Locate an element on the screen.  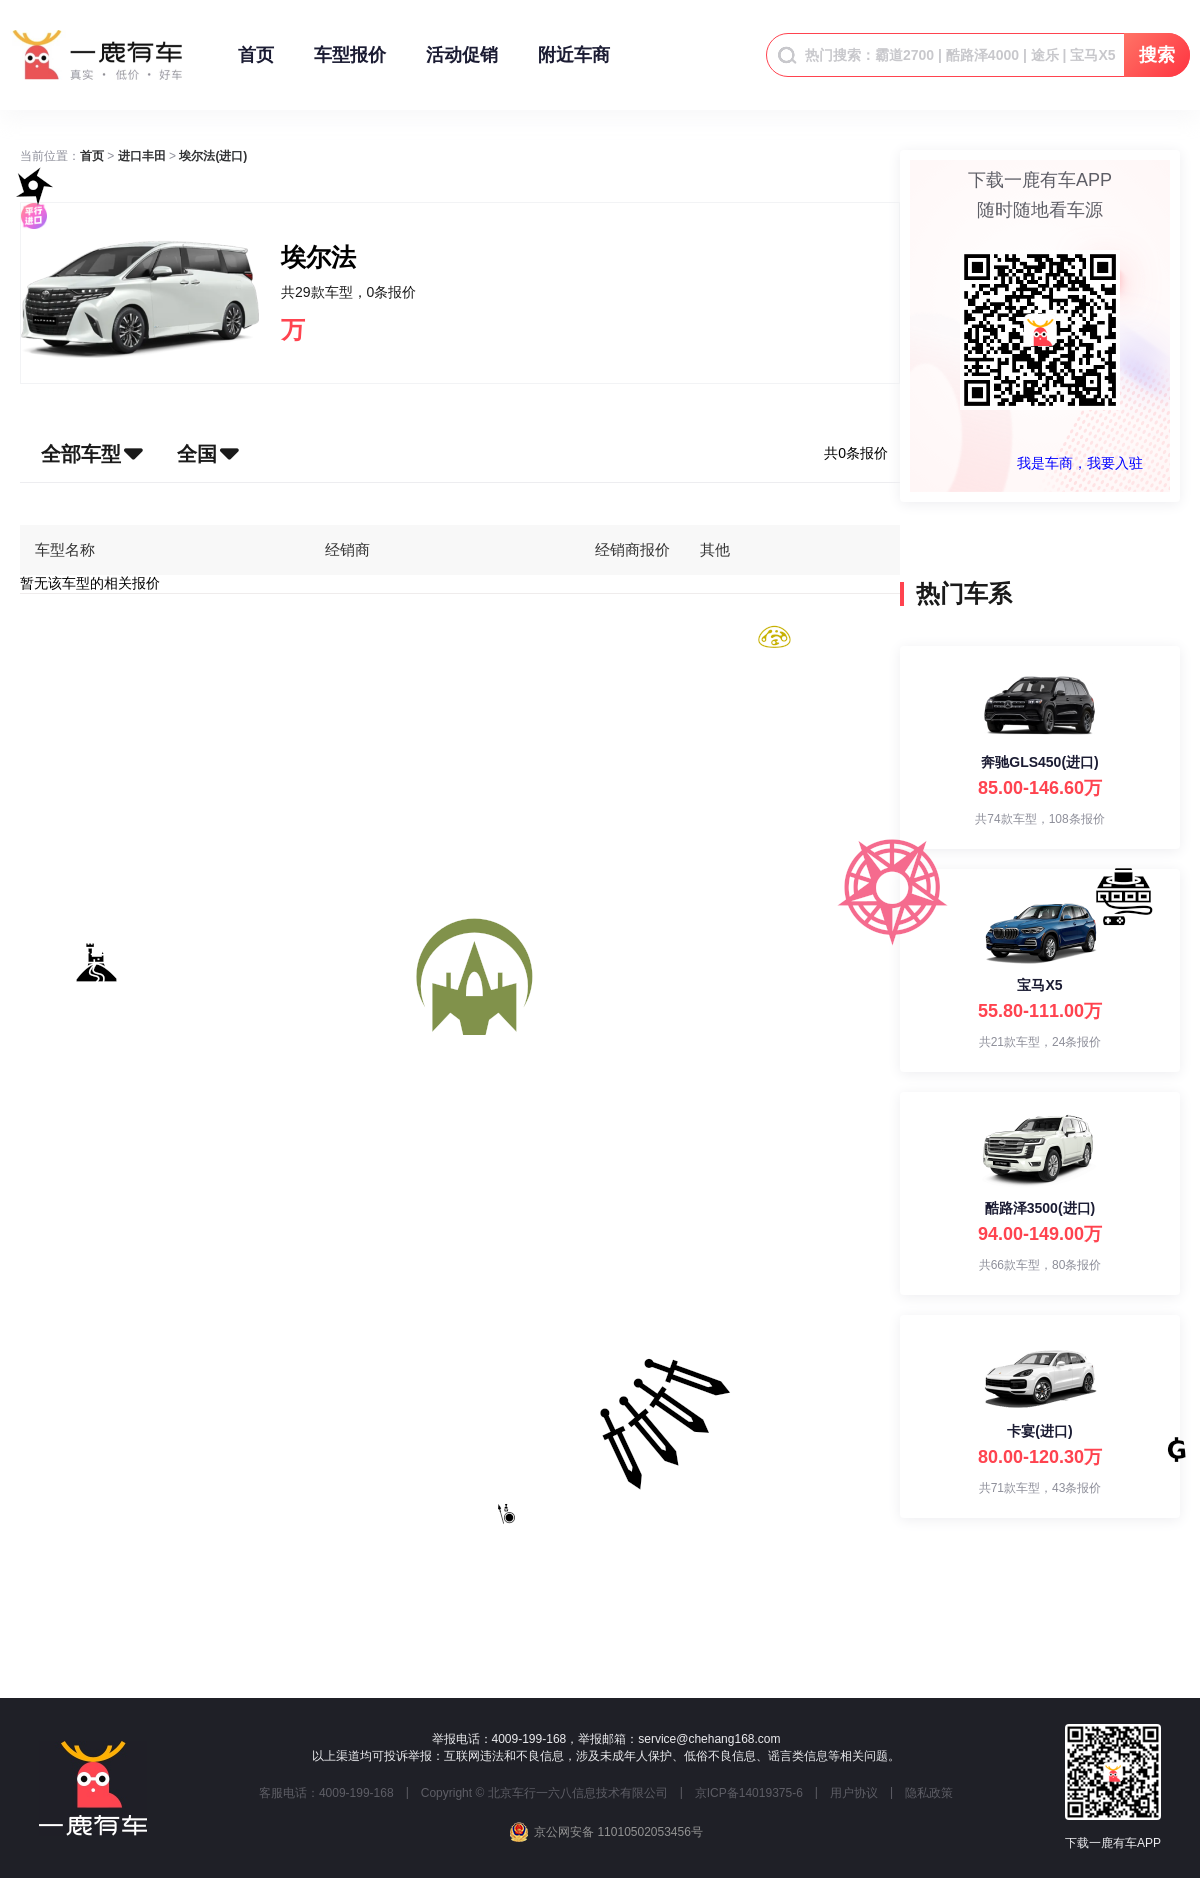
access weapon inventory or armory is located at coordinates (664, 1422).